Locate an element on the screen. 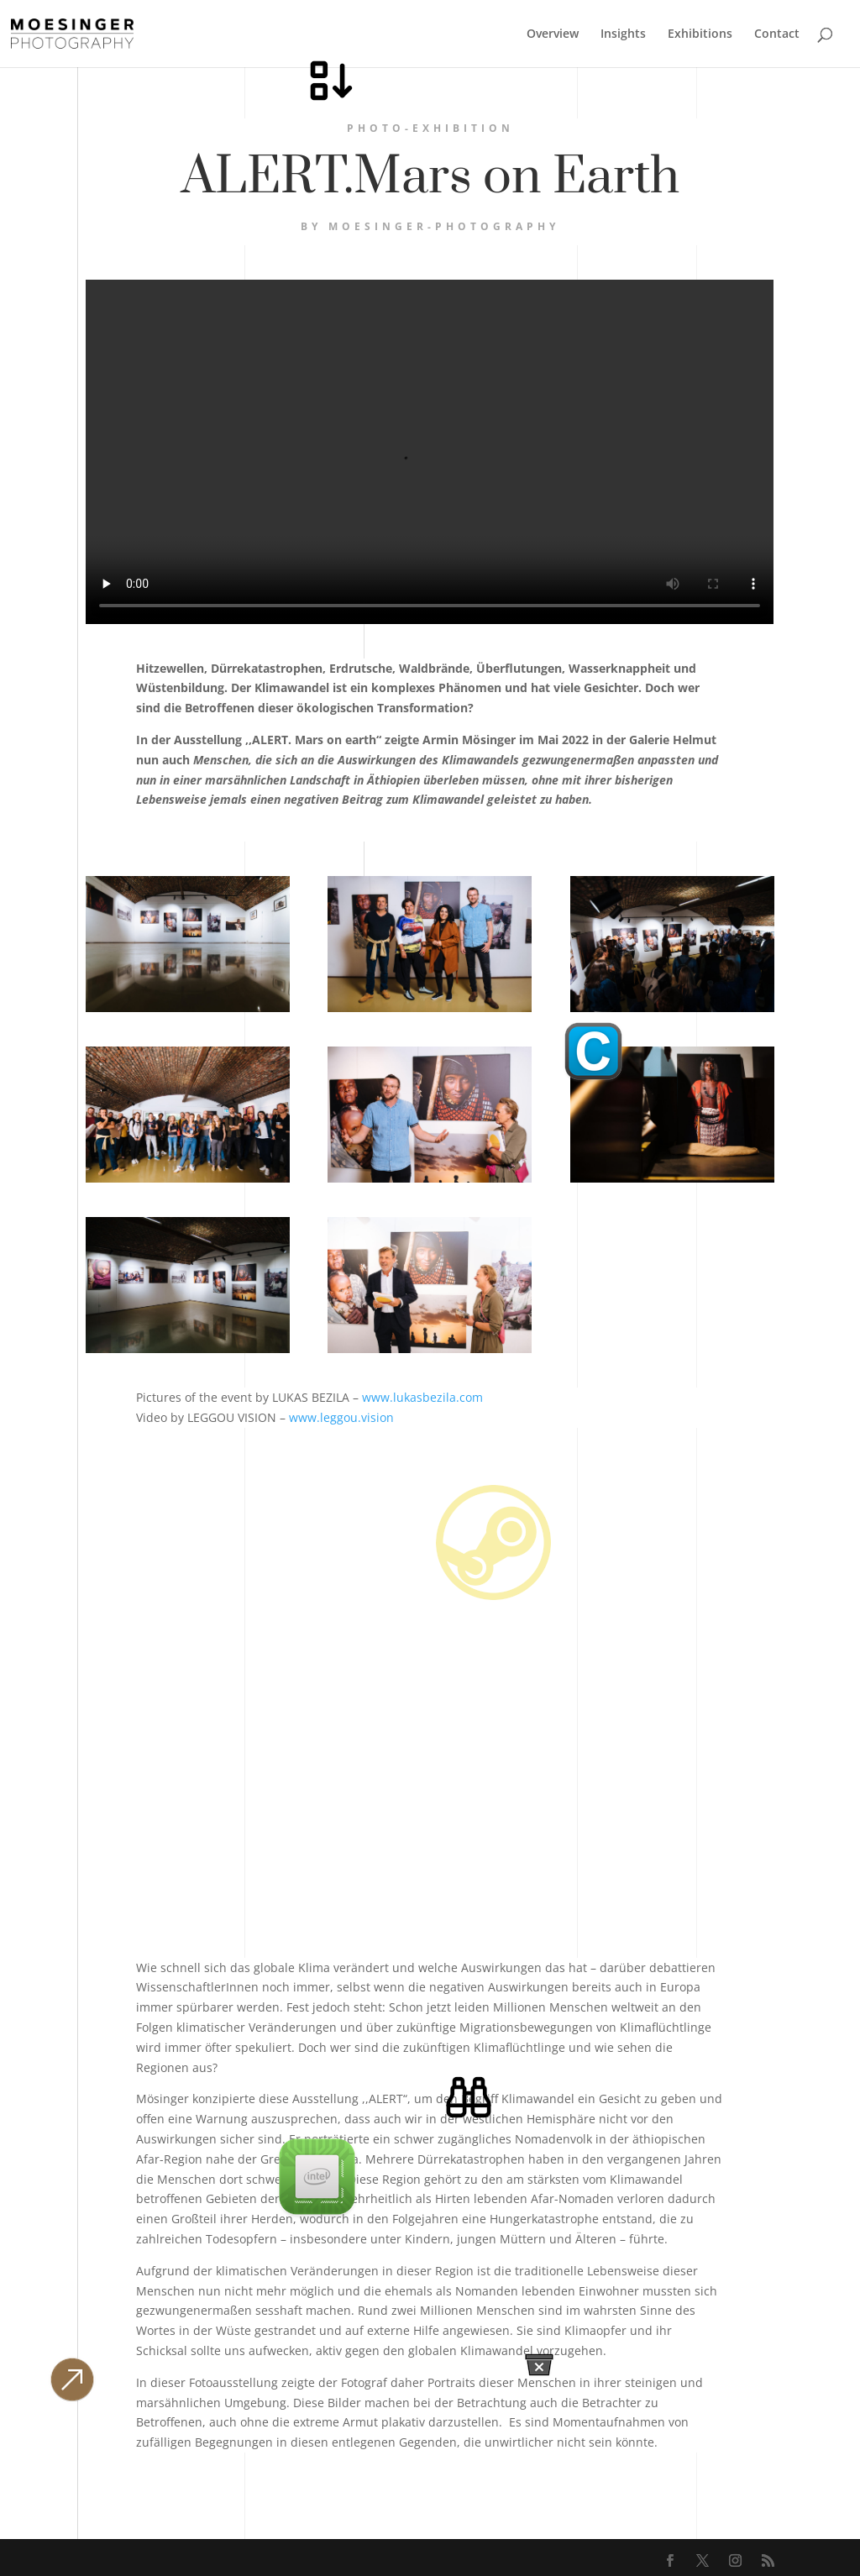 This screenshot has width=860, height=2576. launch the cemu wii u emulator is located at coordinates (593, 1051).